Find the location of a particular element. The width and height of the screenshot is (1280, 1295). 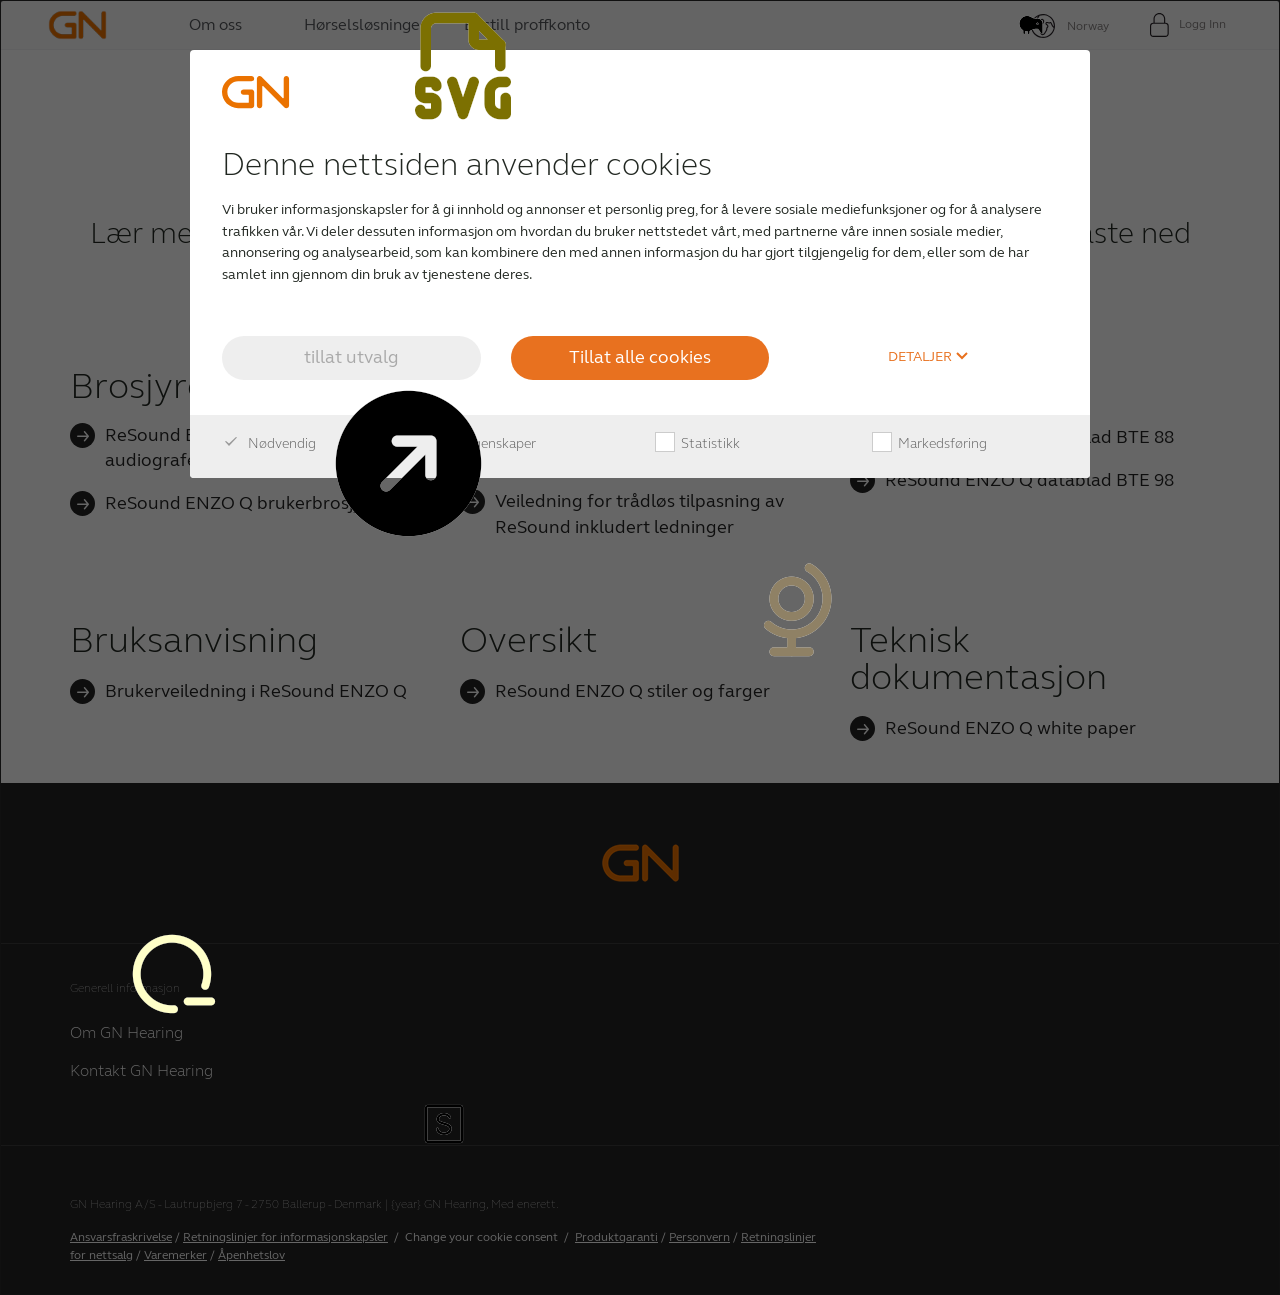

indicates an SVG file type is located at coordinates (463, 66).